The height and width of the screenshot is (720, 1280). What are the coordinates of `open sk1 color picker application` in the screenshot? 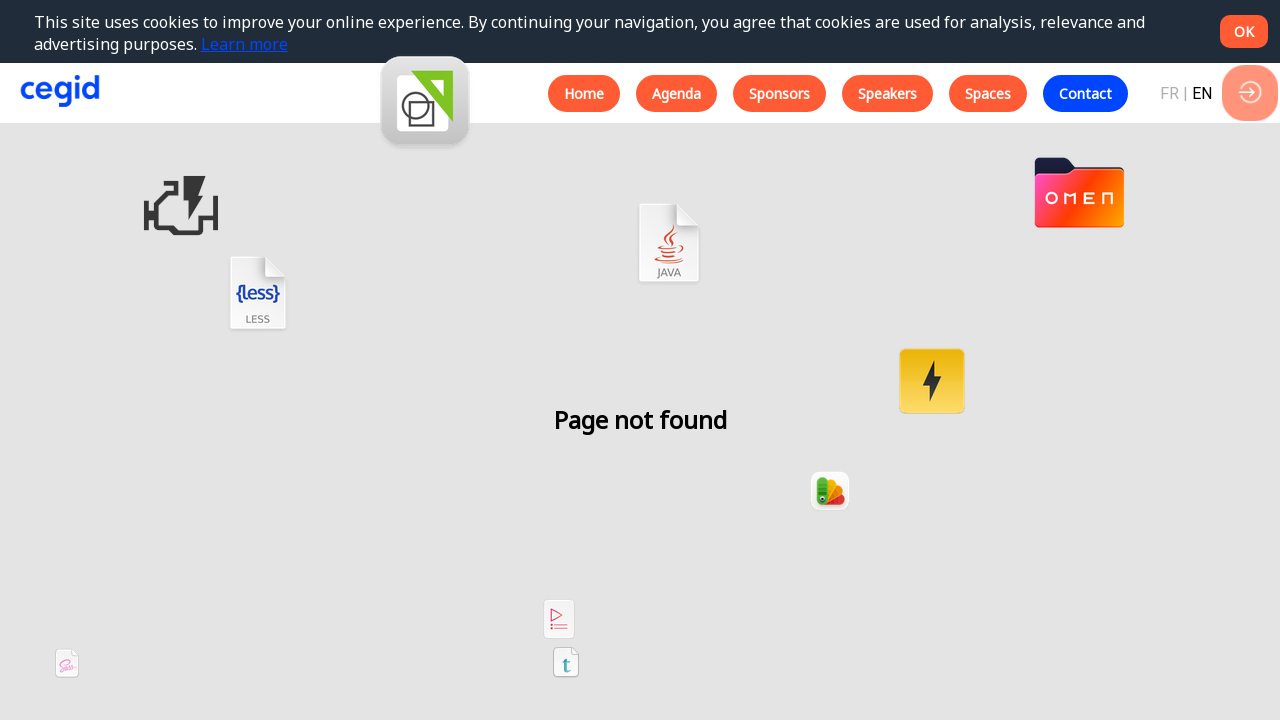 It's located at (830, 491).